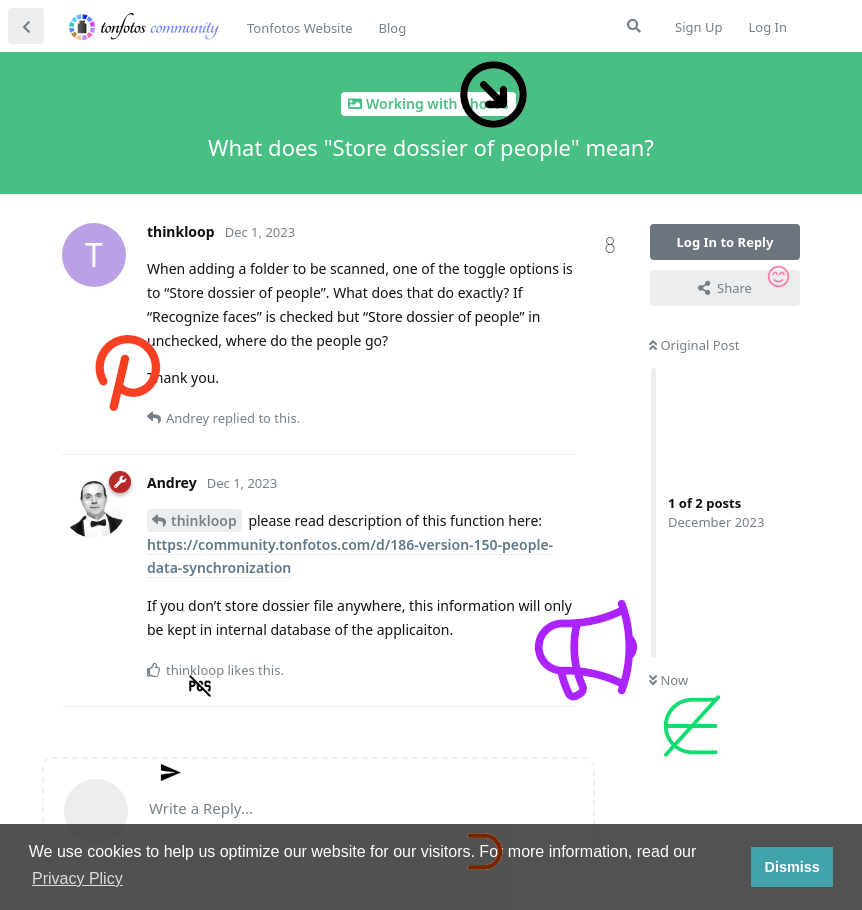 The image size is (862, 910). What do you see at coordinates (200, 686) in the screenshot?
I see `http post request disabled or unavailable` at bounding box center [200, 686].